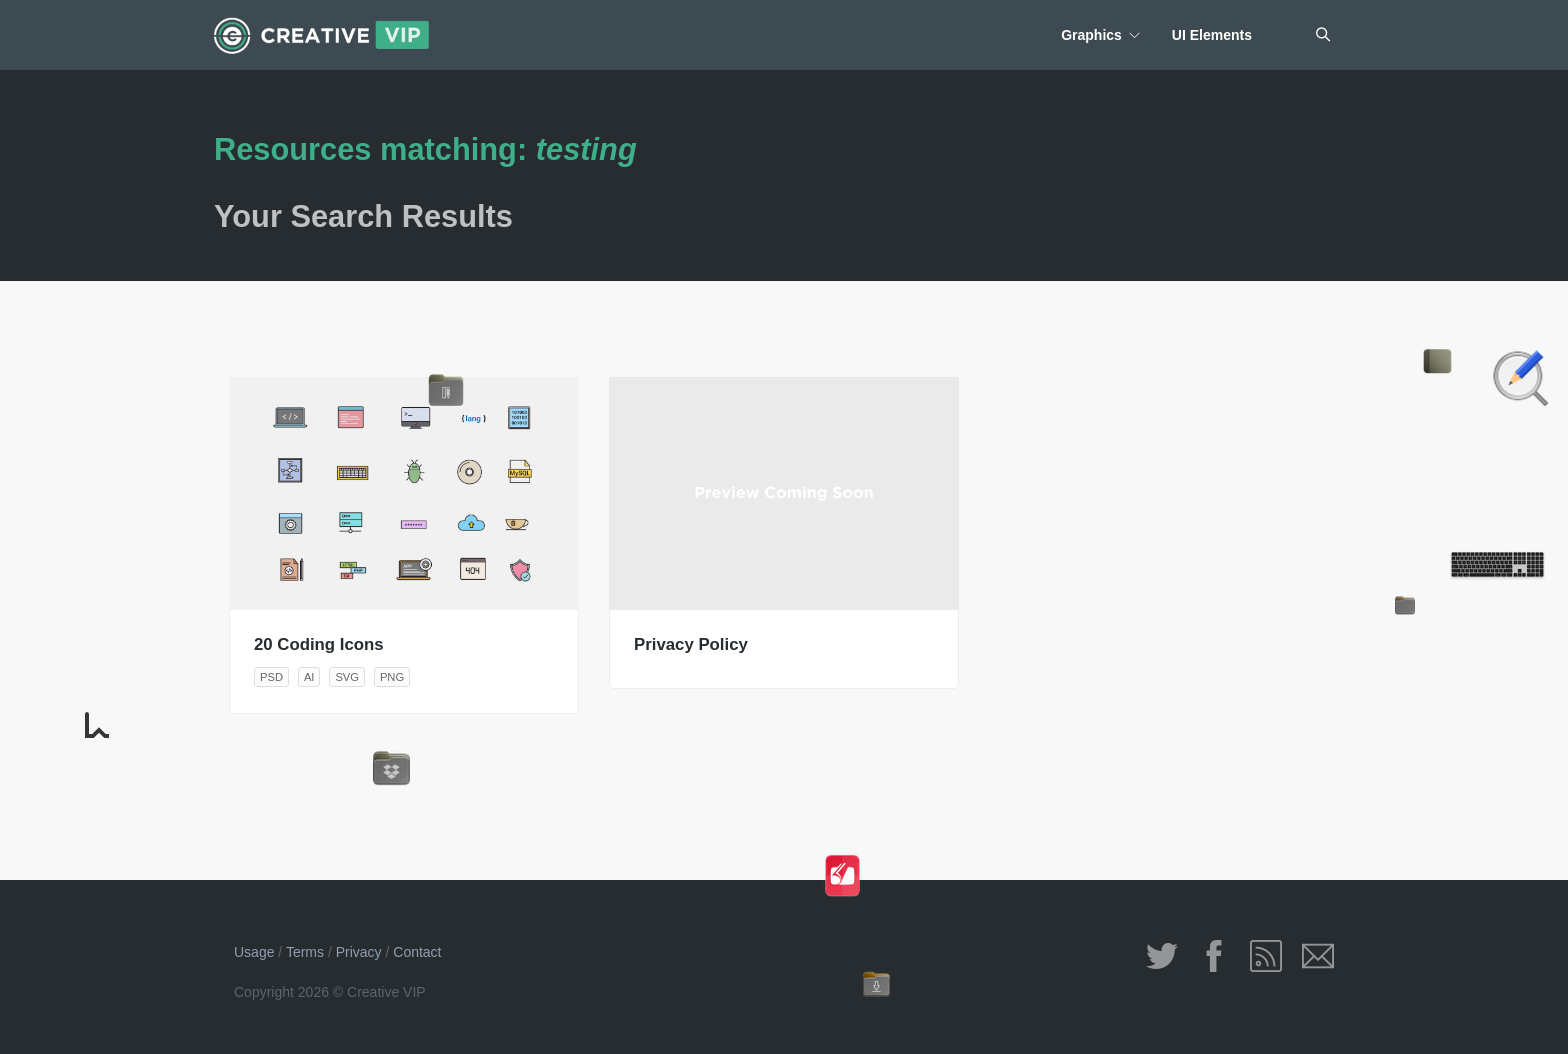 This screenshot has width=1568, height=1054. I want to click on access the desktop folder, so click(1437, 360).